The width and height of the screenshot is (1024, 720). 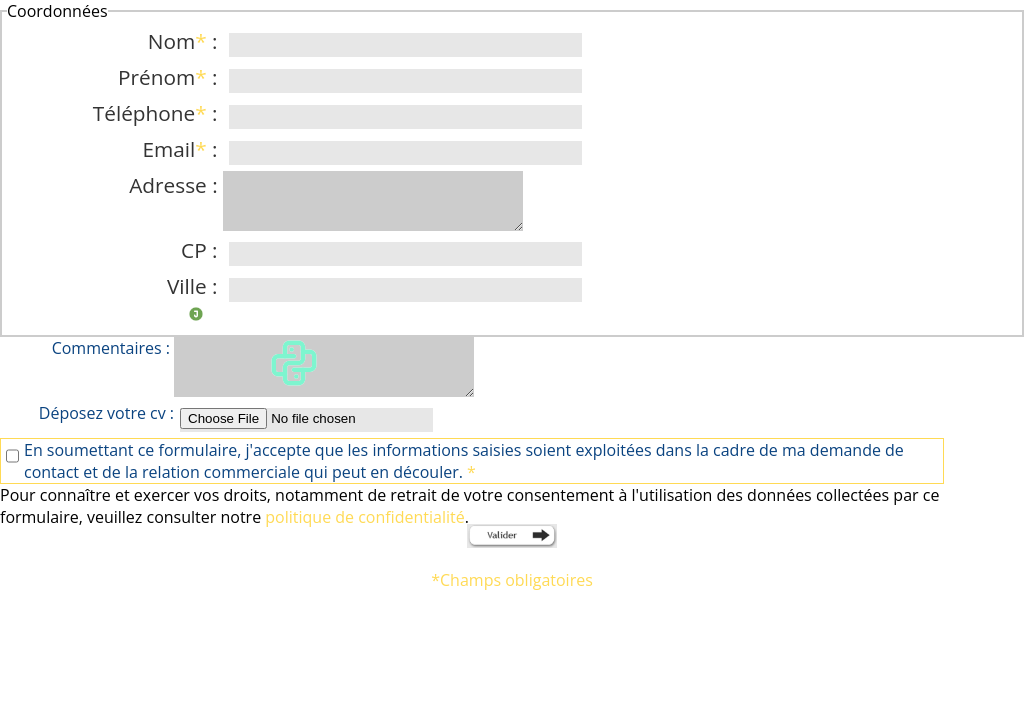 I want to click on indicates python programming language, so click(x=294, y=363).